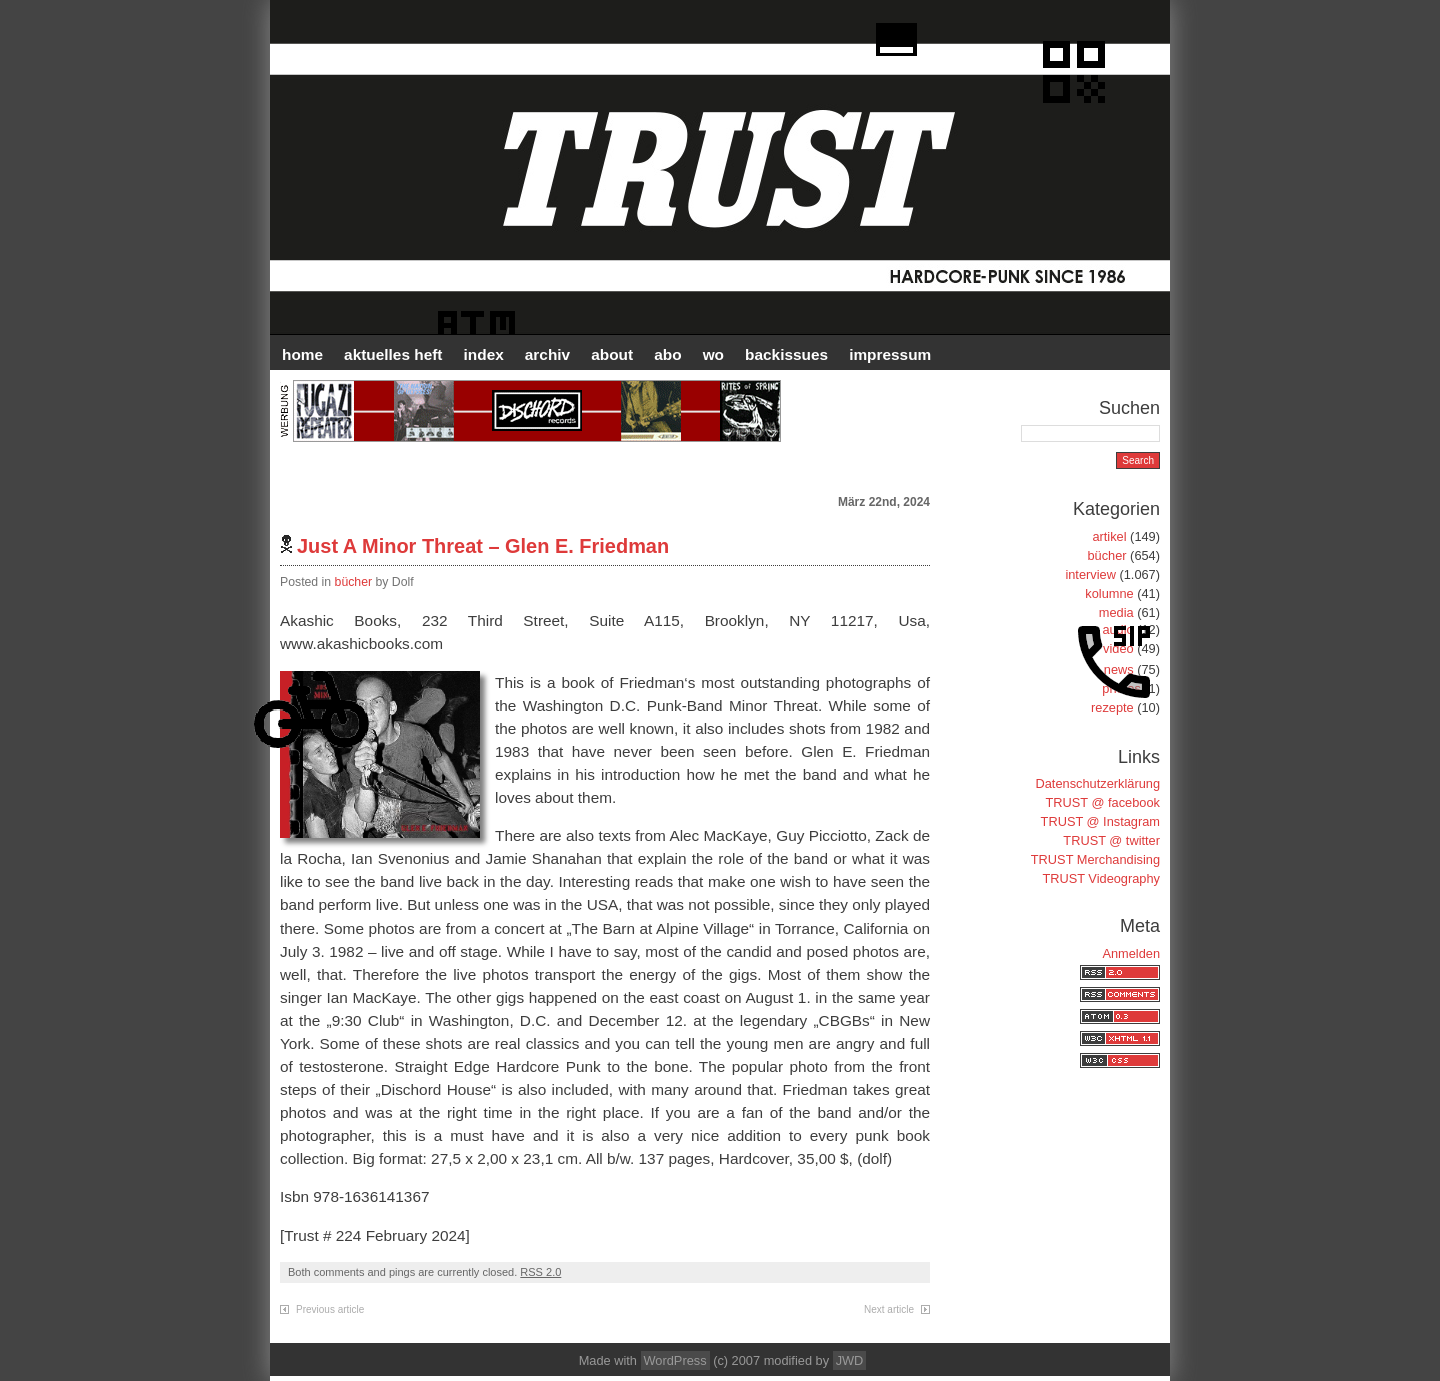  Describe the element at coordinates (311, 709) in the screenshot. I see `view nearby bike routes or cycling directions` at that location.